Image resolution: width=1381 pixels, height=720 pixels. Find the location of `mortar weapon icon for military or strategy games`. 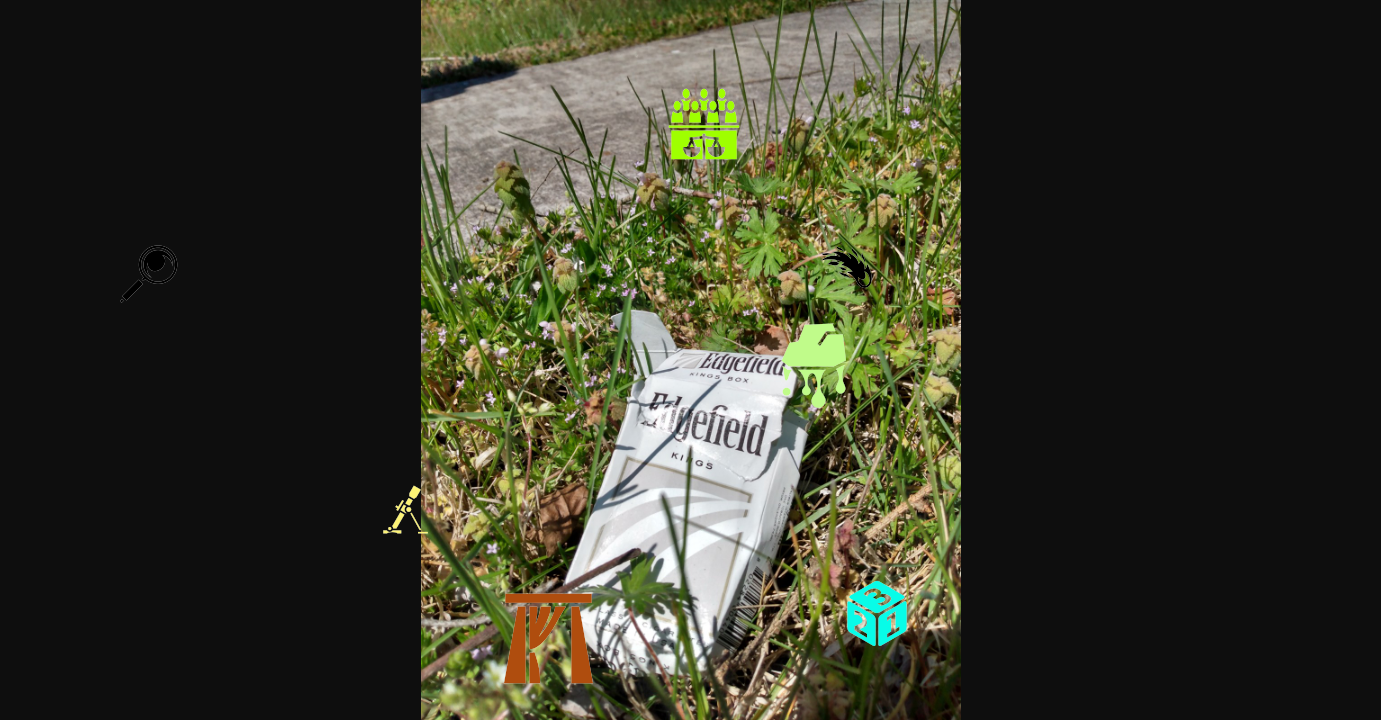

mortar weapon icon for military or strategy games is located at coordinates (405, 509).